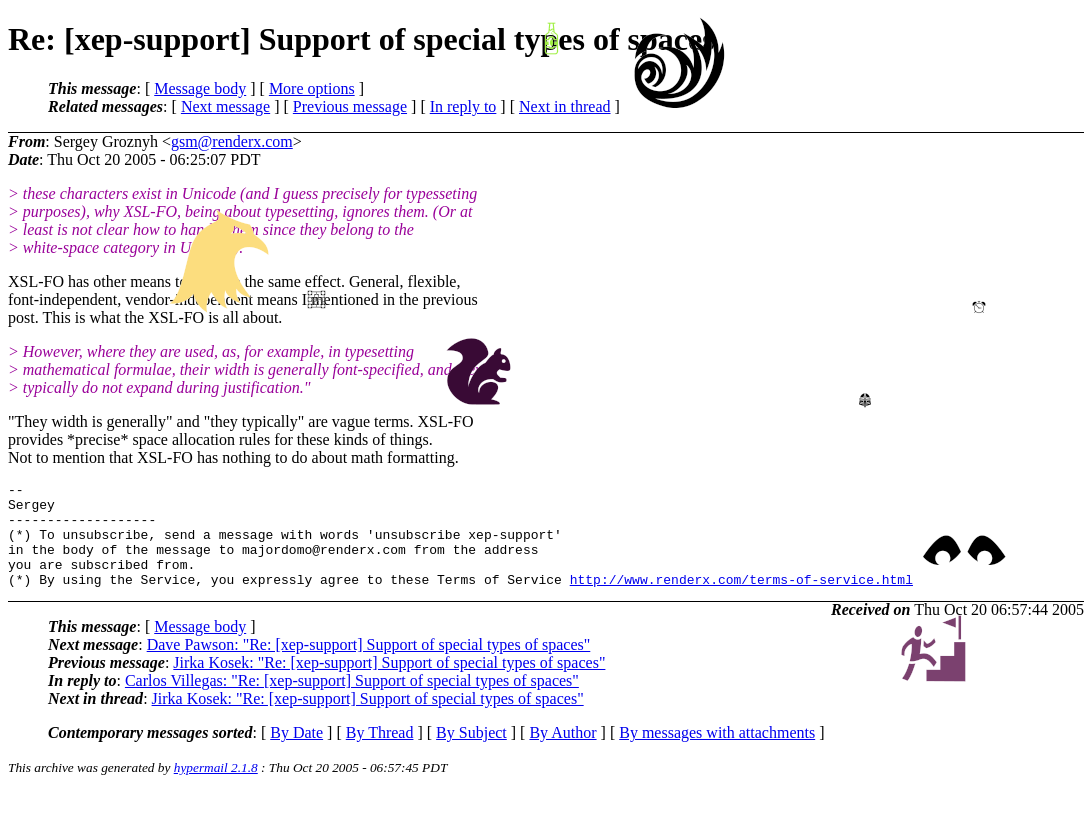 Image resolution: width=1092 pixels, height=813 pixels. I want to click on indicates a fire or flame spell with spin effect in a game, so click(679, 62).